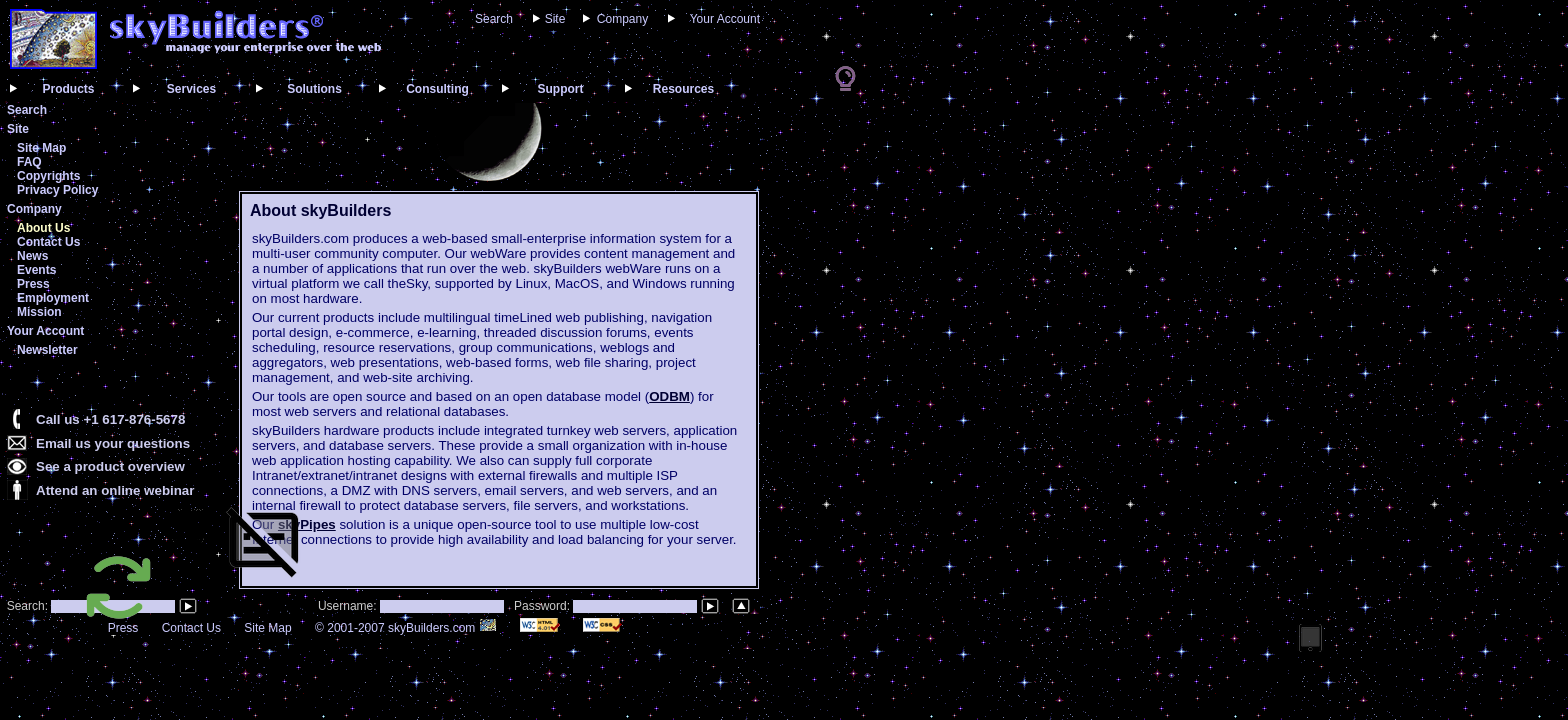  I want to click on turn off subtitles or closed captions, so click(264, 540).